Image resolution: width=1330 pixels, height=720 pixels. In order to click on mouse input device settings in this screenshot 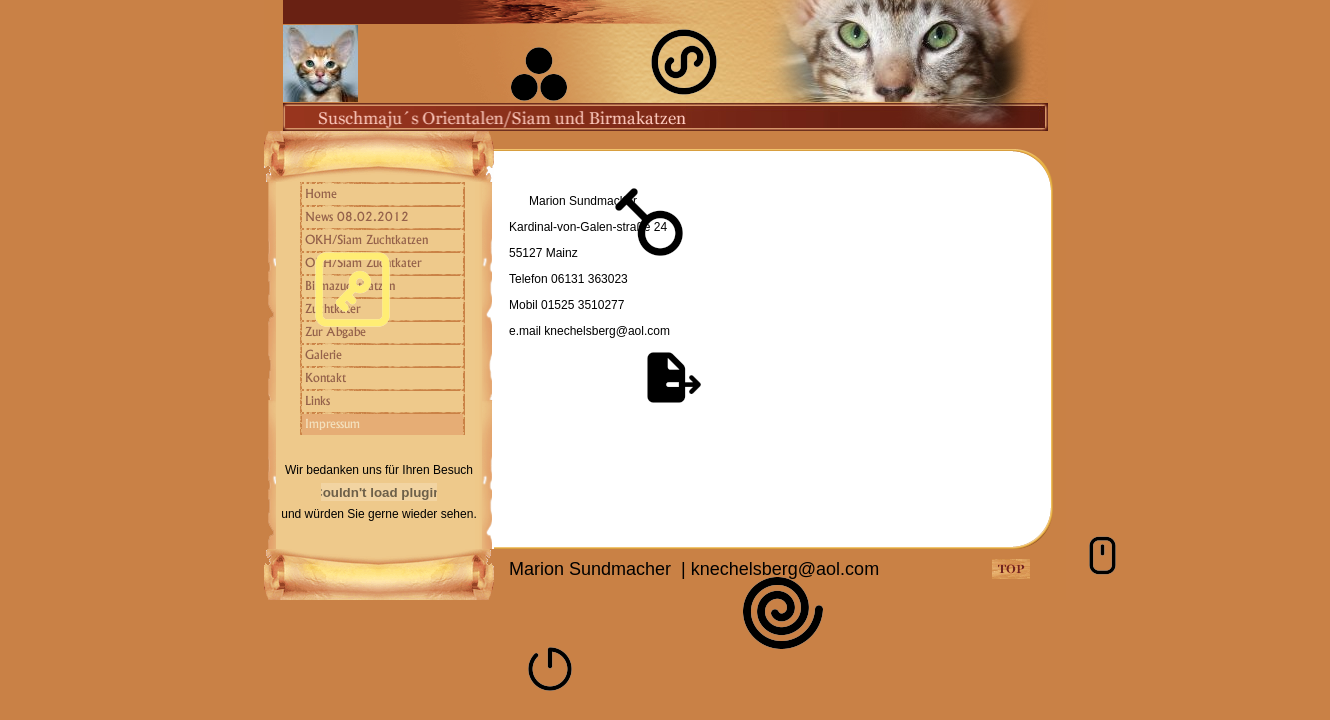, I will do `click(1102, 555)`.